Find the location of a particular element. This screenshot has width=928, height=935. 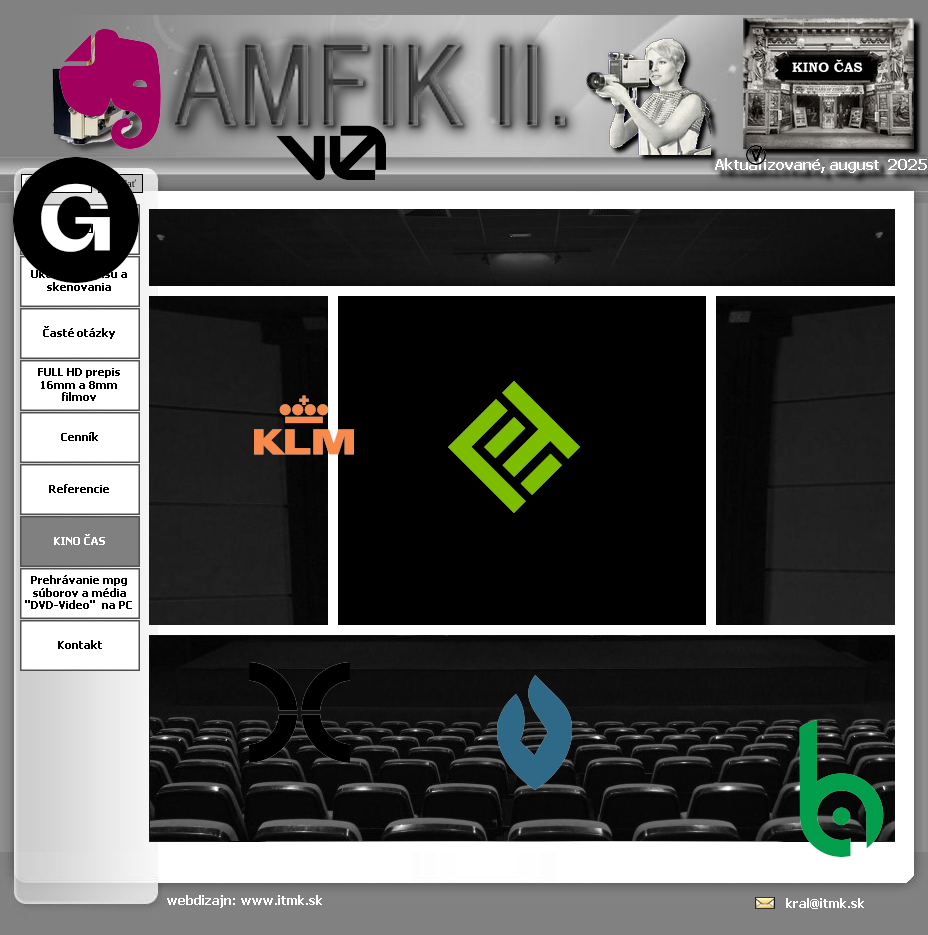

link to gumroad store or profile is located at coordinates (76, 220).